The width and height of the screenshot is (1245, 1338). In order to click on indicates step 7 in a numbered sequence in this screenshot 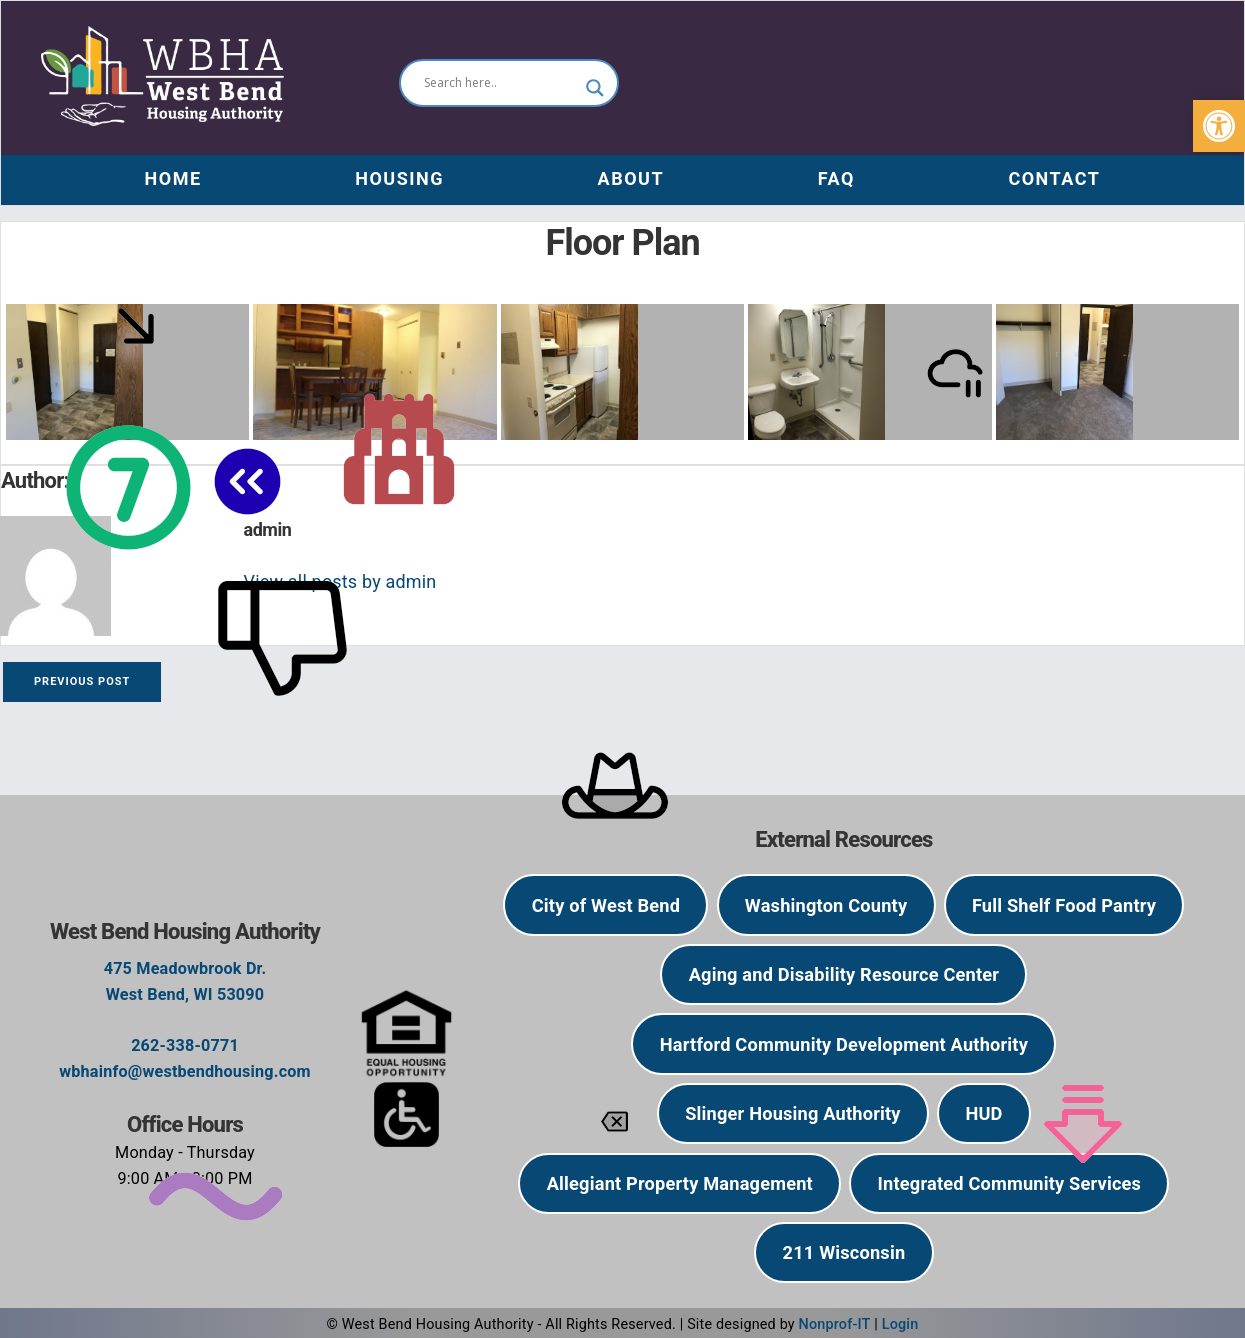, I will do `click(128, 487)`.